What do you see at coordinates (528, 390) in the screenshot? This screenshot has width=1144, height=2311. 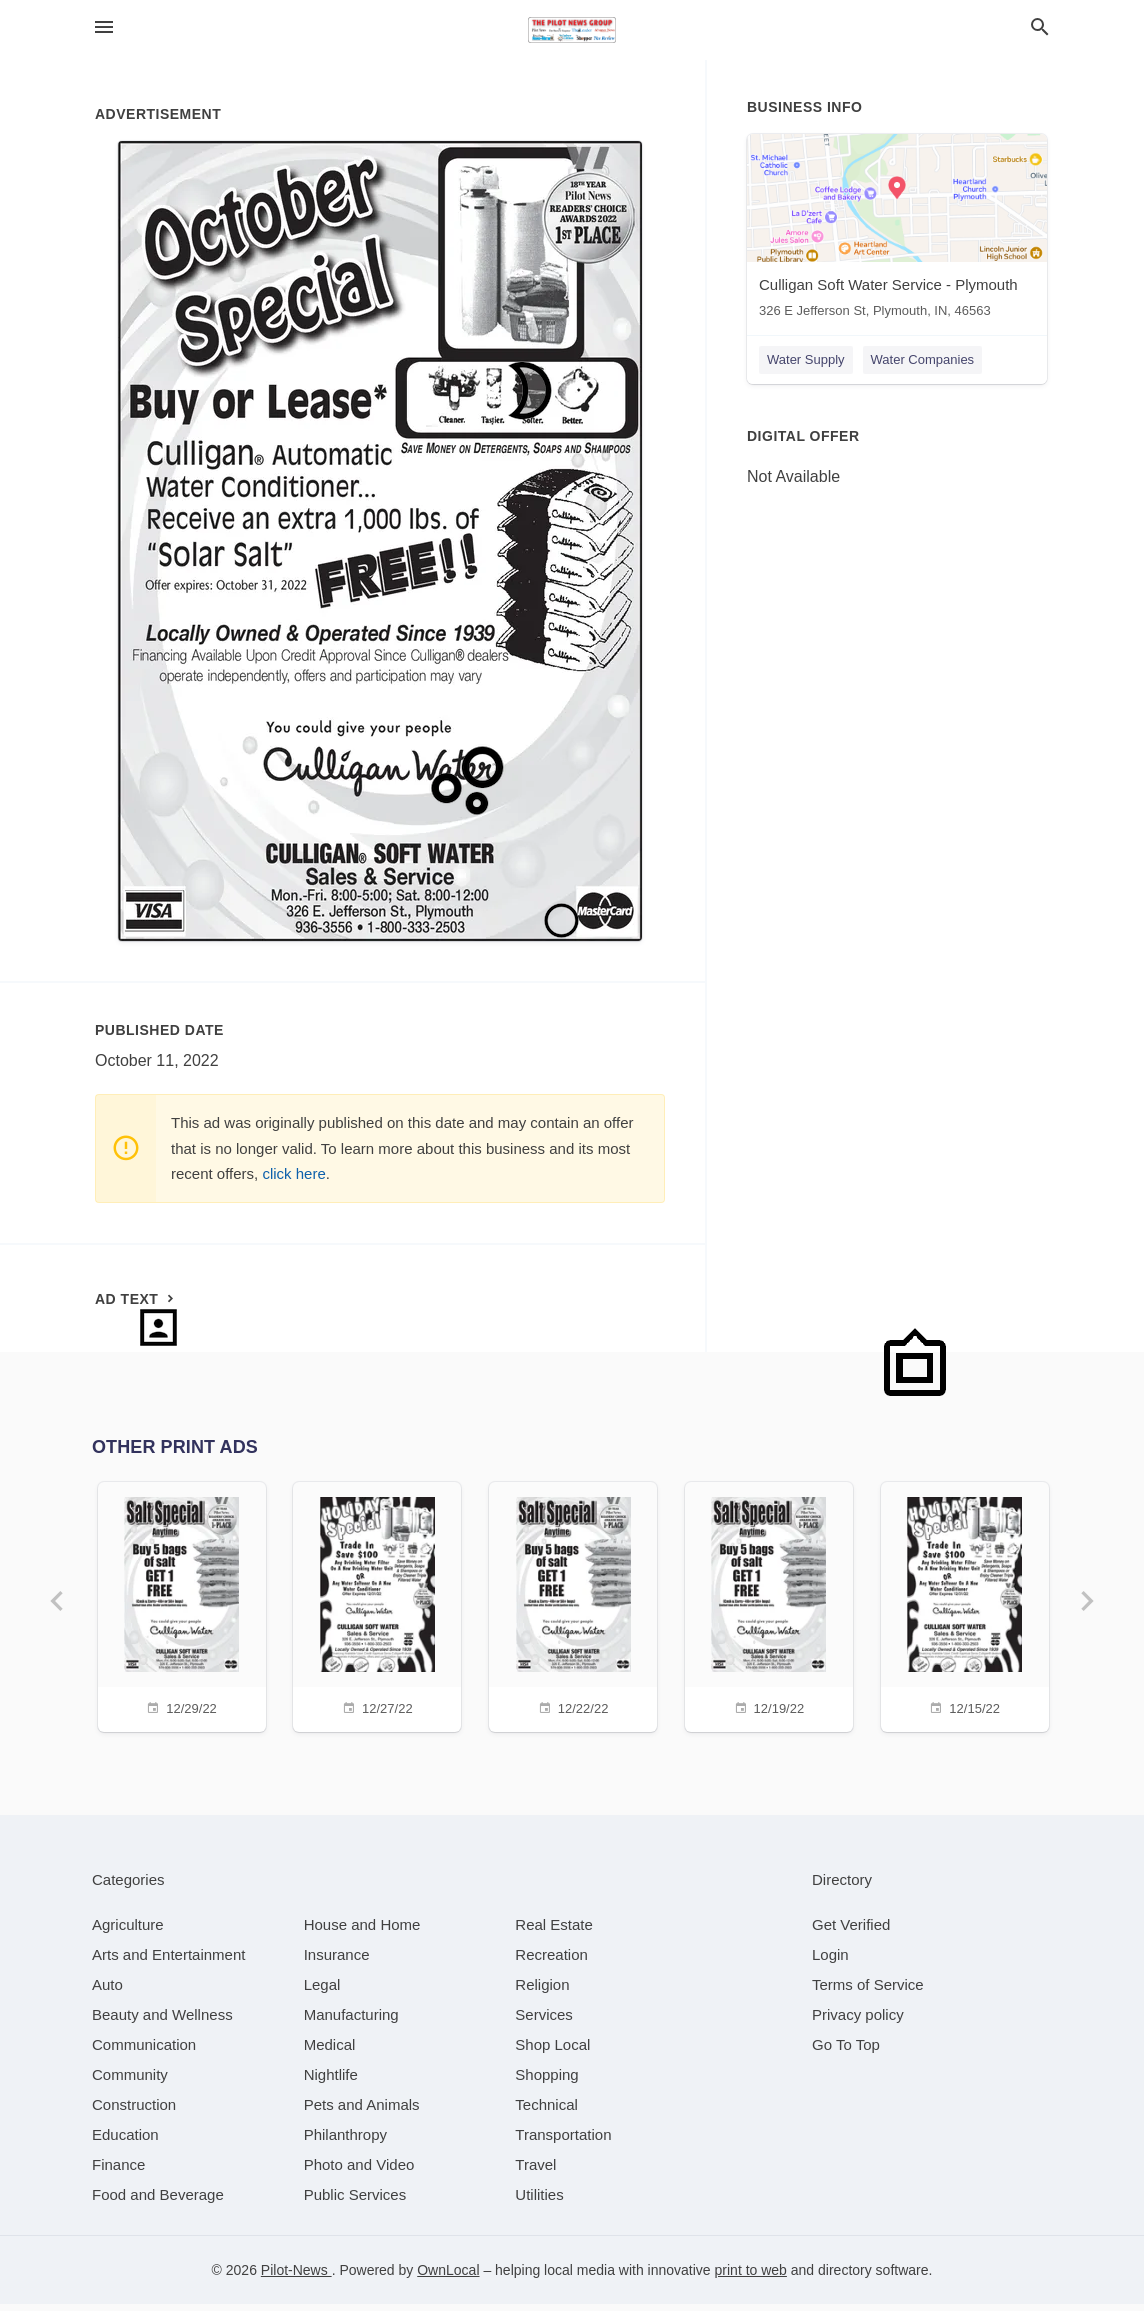 I see `toggle dark mode or night theme` at bounding box center [528, 390].